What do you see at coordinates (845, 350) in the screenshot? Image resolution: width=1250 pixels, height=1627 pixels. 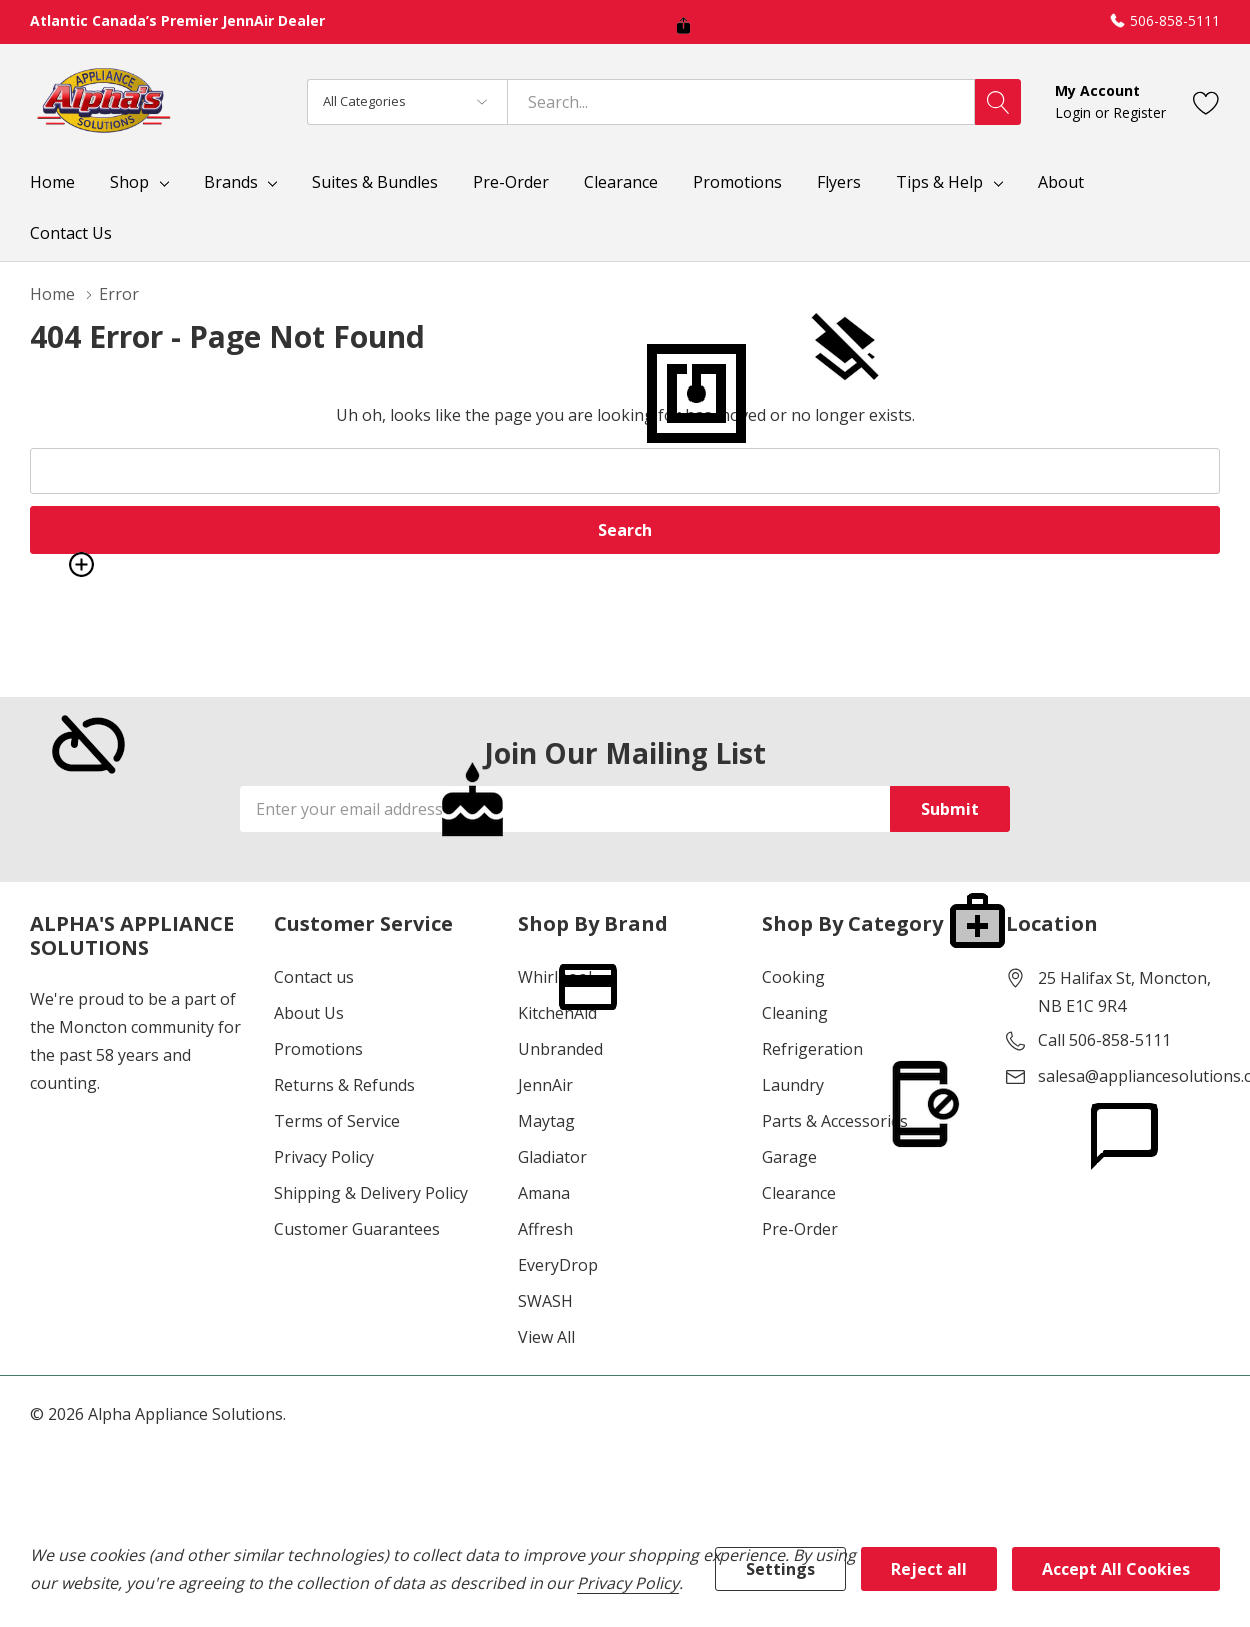 I see `clear all map layers` at bounding box center [845, 350].